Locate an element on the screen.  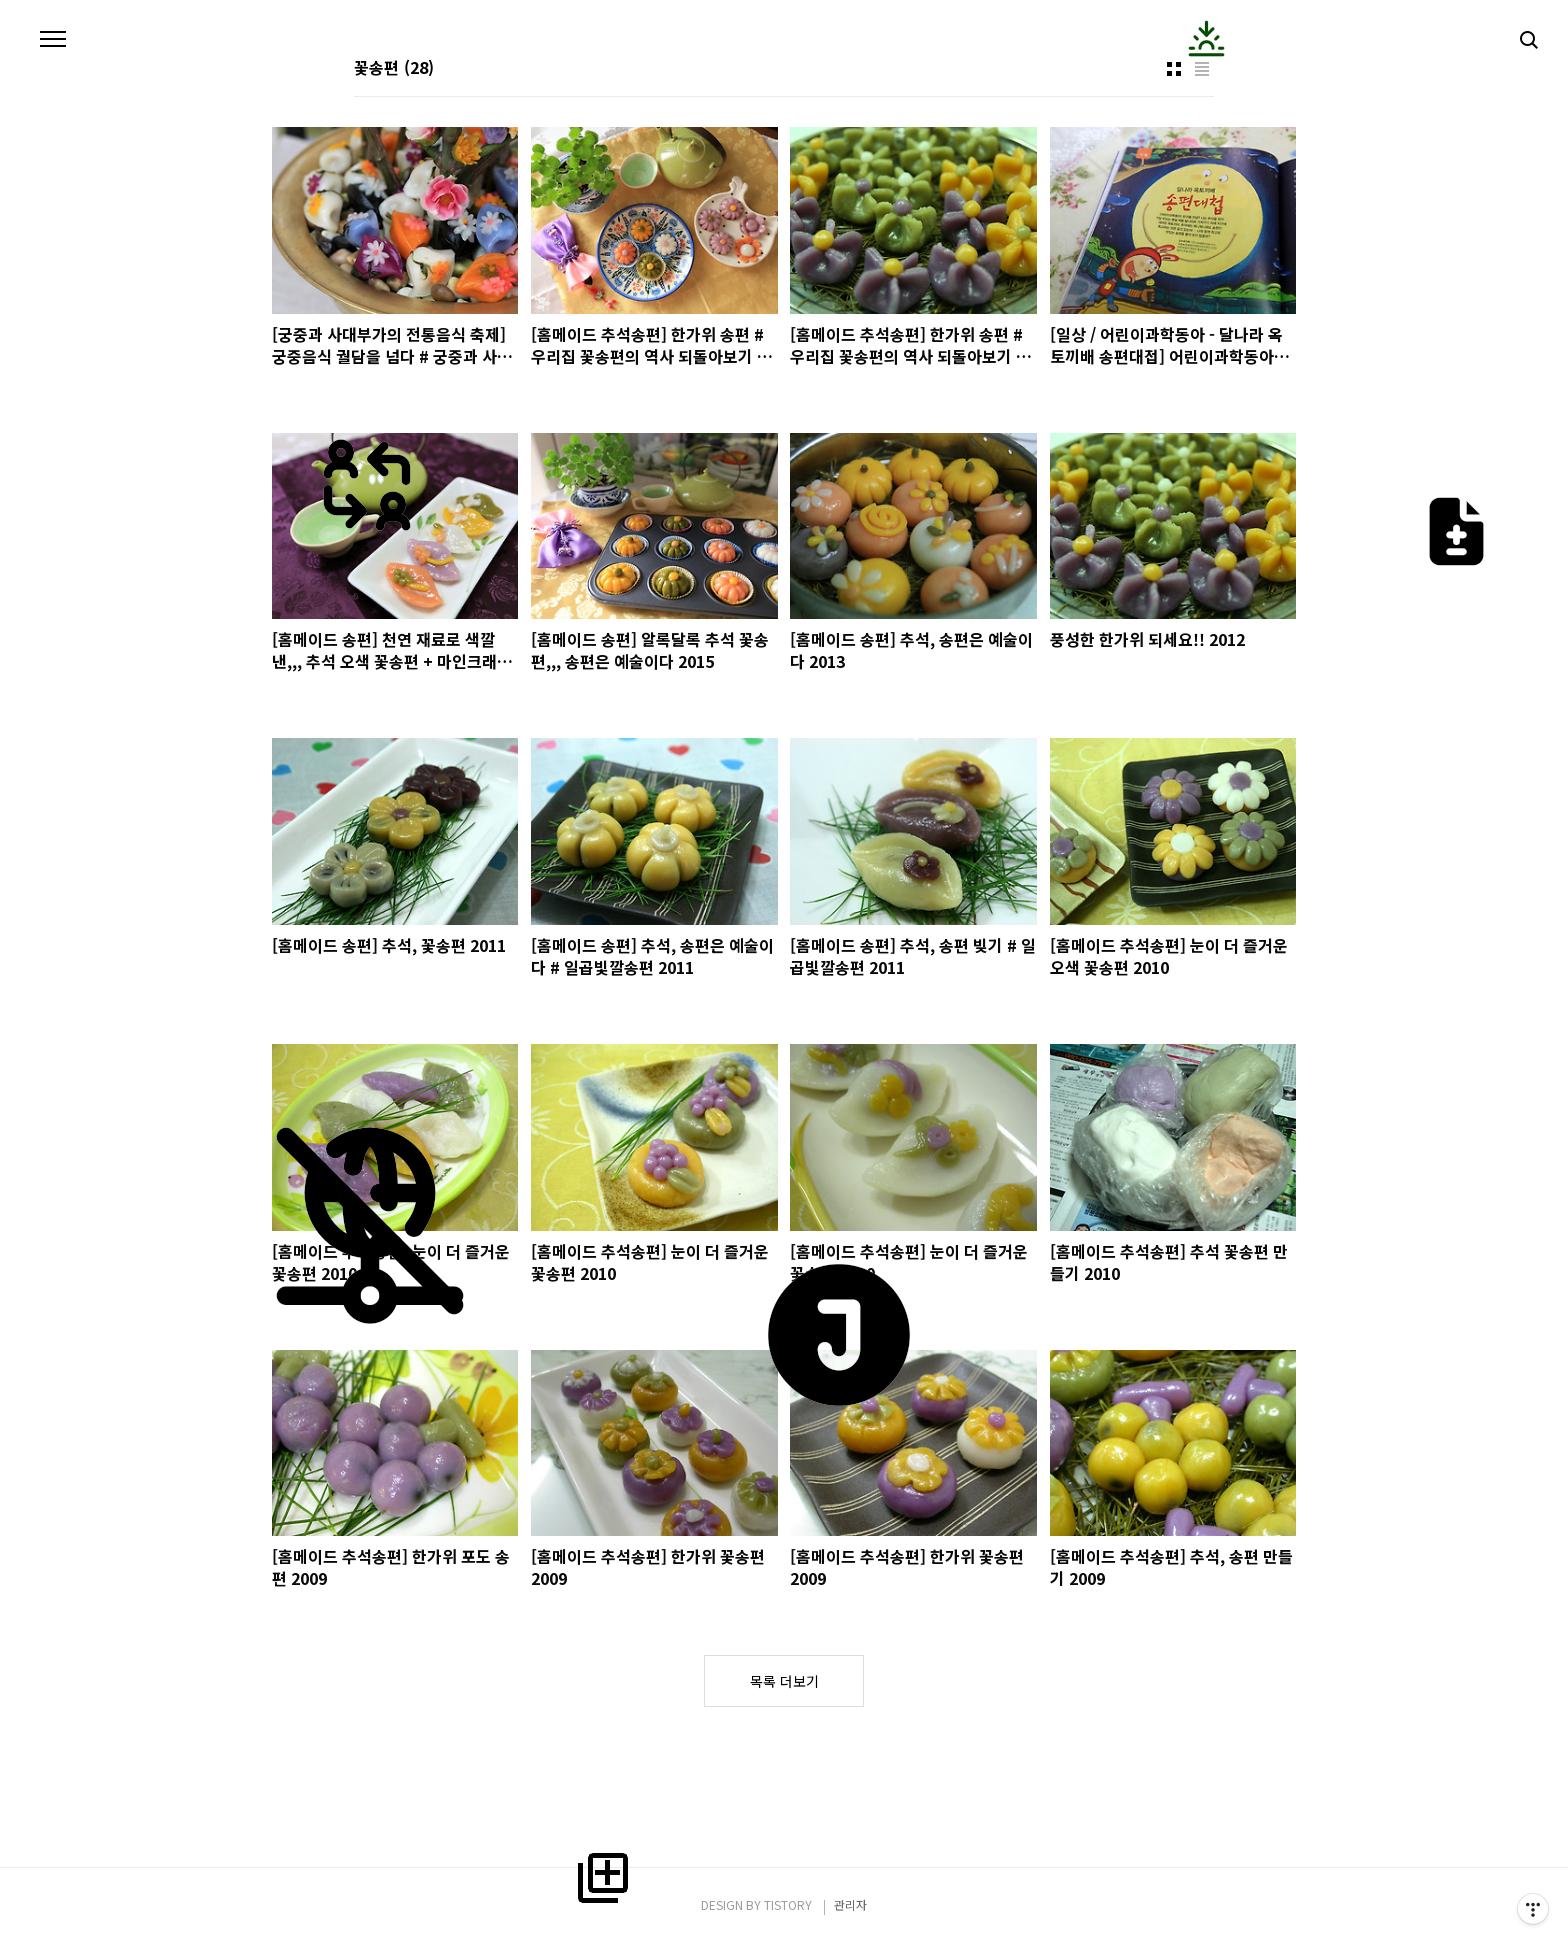
add to queue is located at coordinates (603, 1878).